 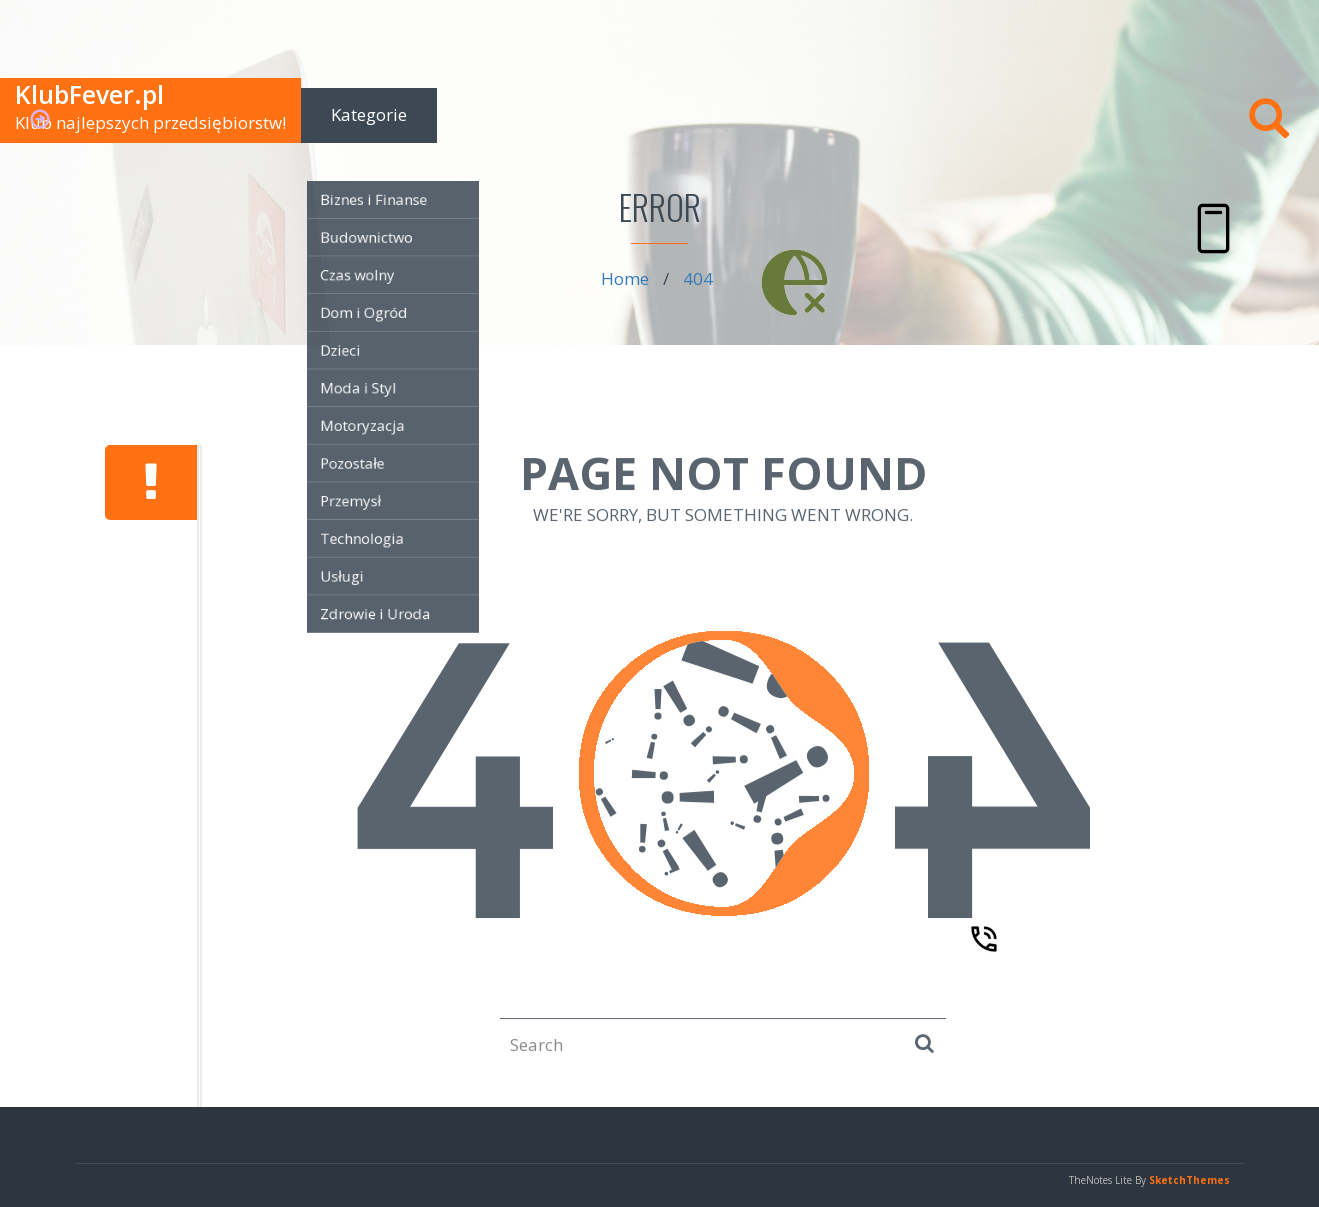 What do you see at coordinates (1213, 228) in the screenshot?
I see `access device speaker settings` at bounding box center [1213, 228].